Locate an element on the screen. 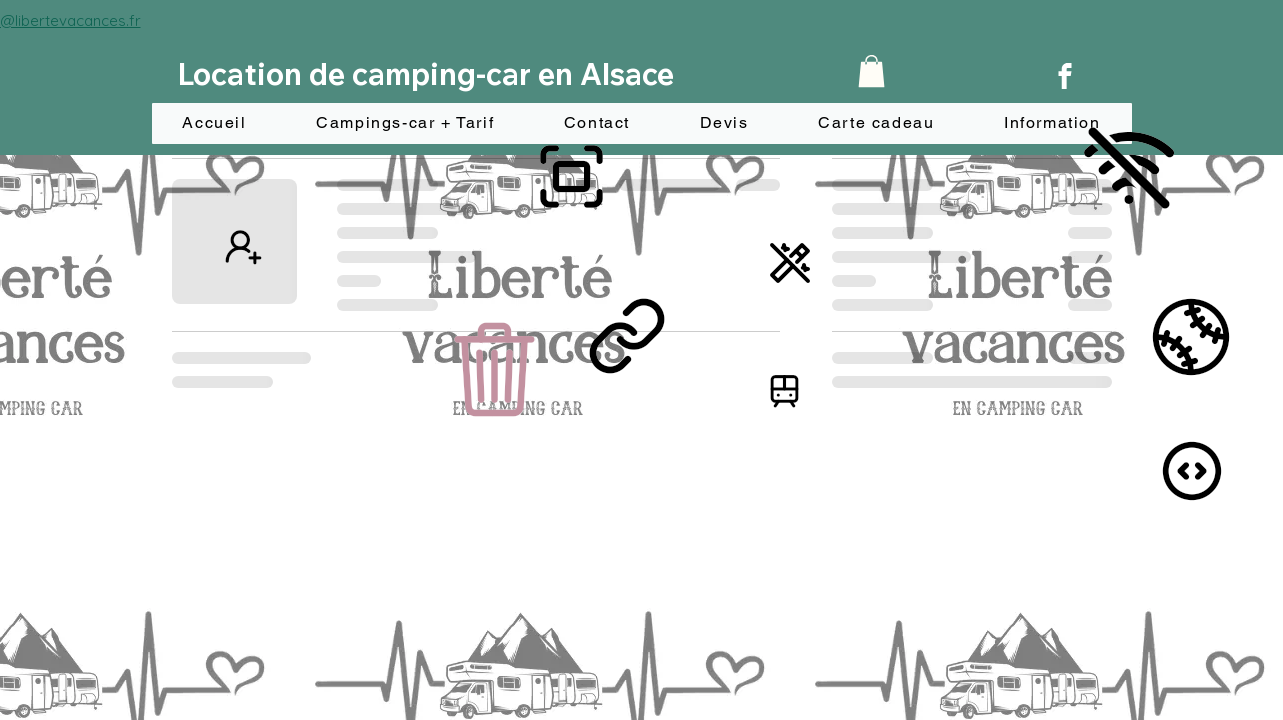  disable magic wand or auto-enhance feature is located at coordinates (790, 263).